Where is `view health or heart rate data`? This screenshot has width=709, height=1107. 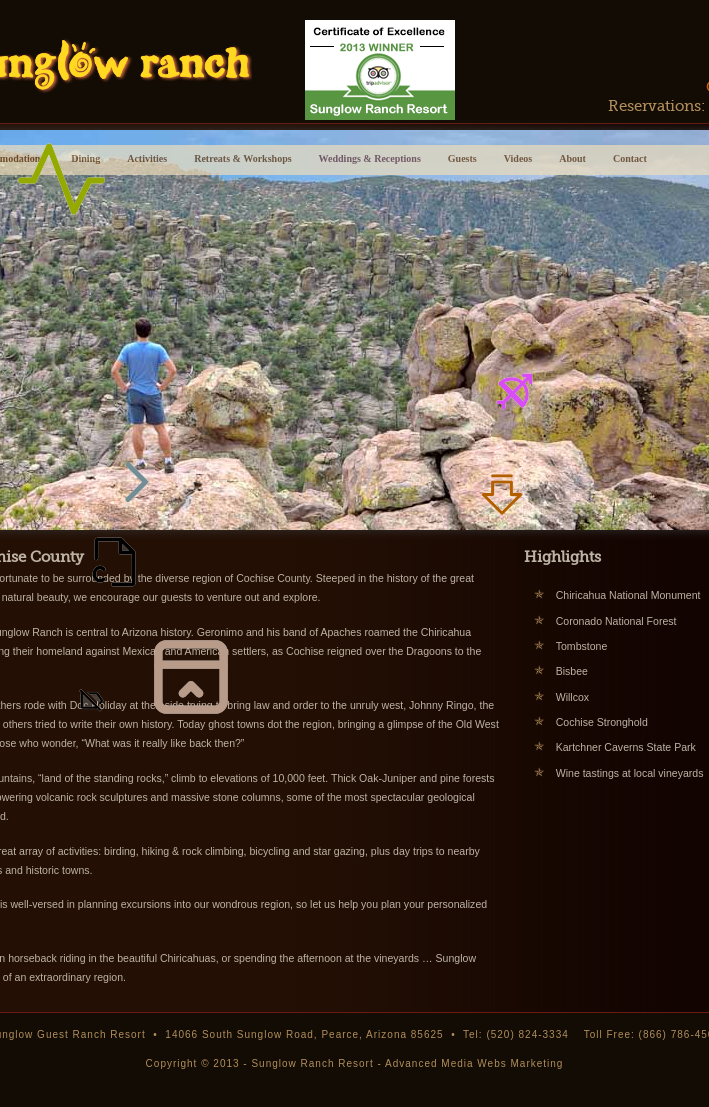 view health or heart rate data is located at coordinates (61, 180).